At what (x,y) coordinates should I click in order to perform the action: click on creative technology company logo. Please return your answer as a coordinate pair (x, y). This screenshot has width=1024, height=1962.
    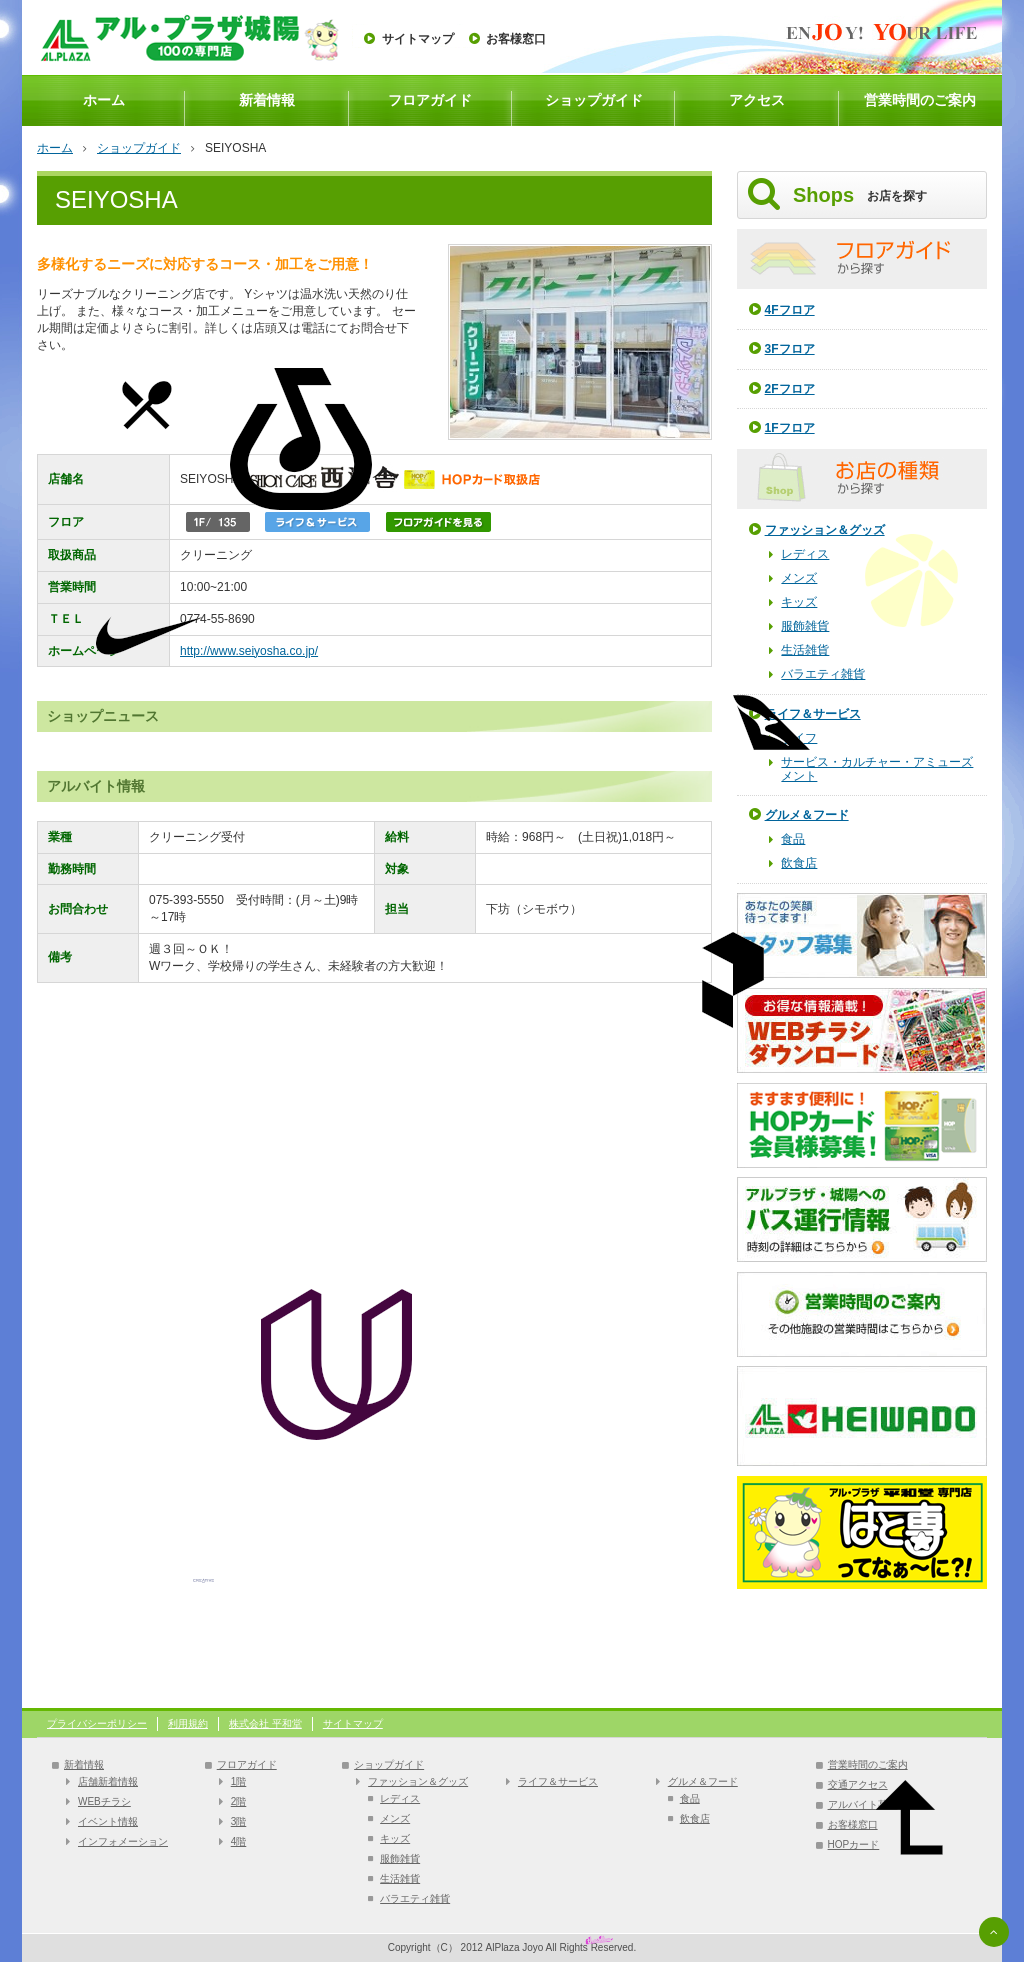
    Looking at the image, I should click on (203, 1580).